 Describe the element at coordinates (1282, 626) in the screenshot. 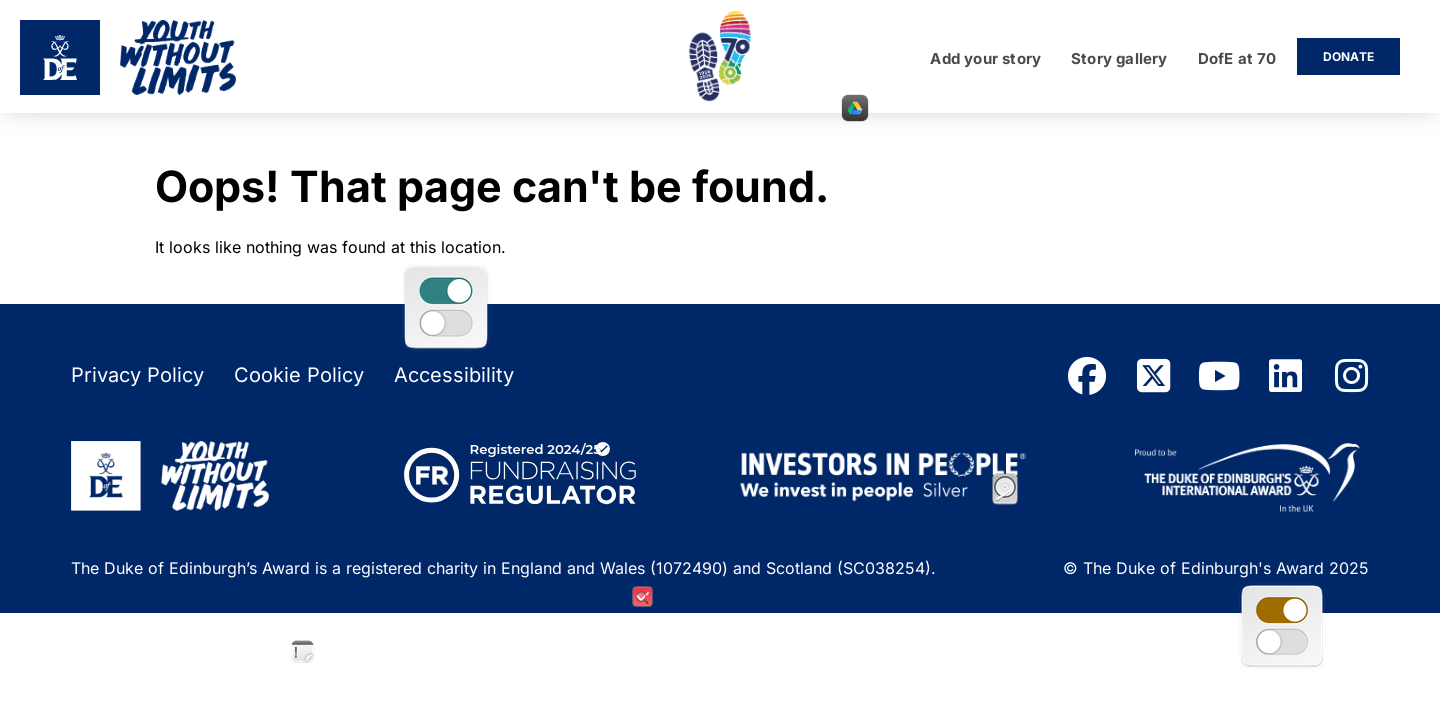

I see `open desktop preferences or settings` at that location.